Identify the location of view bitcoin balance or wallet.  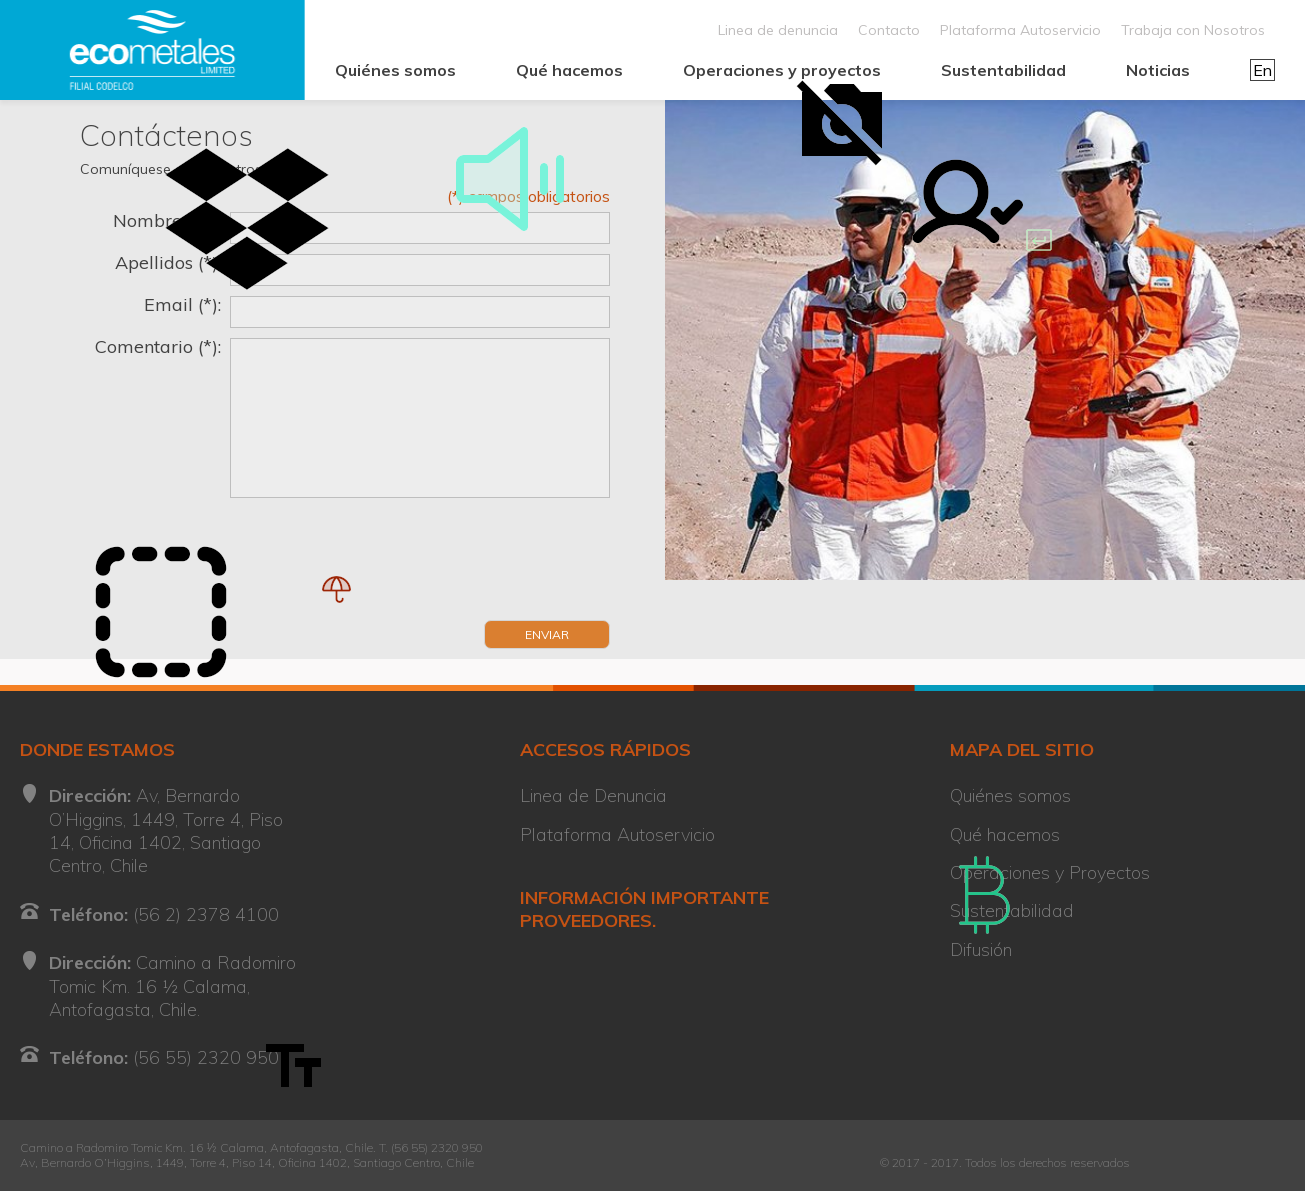
(981, 896).